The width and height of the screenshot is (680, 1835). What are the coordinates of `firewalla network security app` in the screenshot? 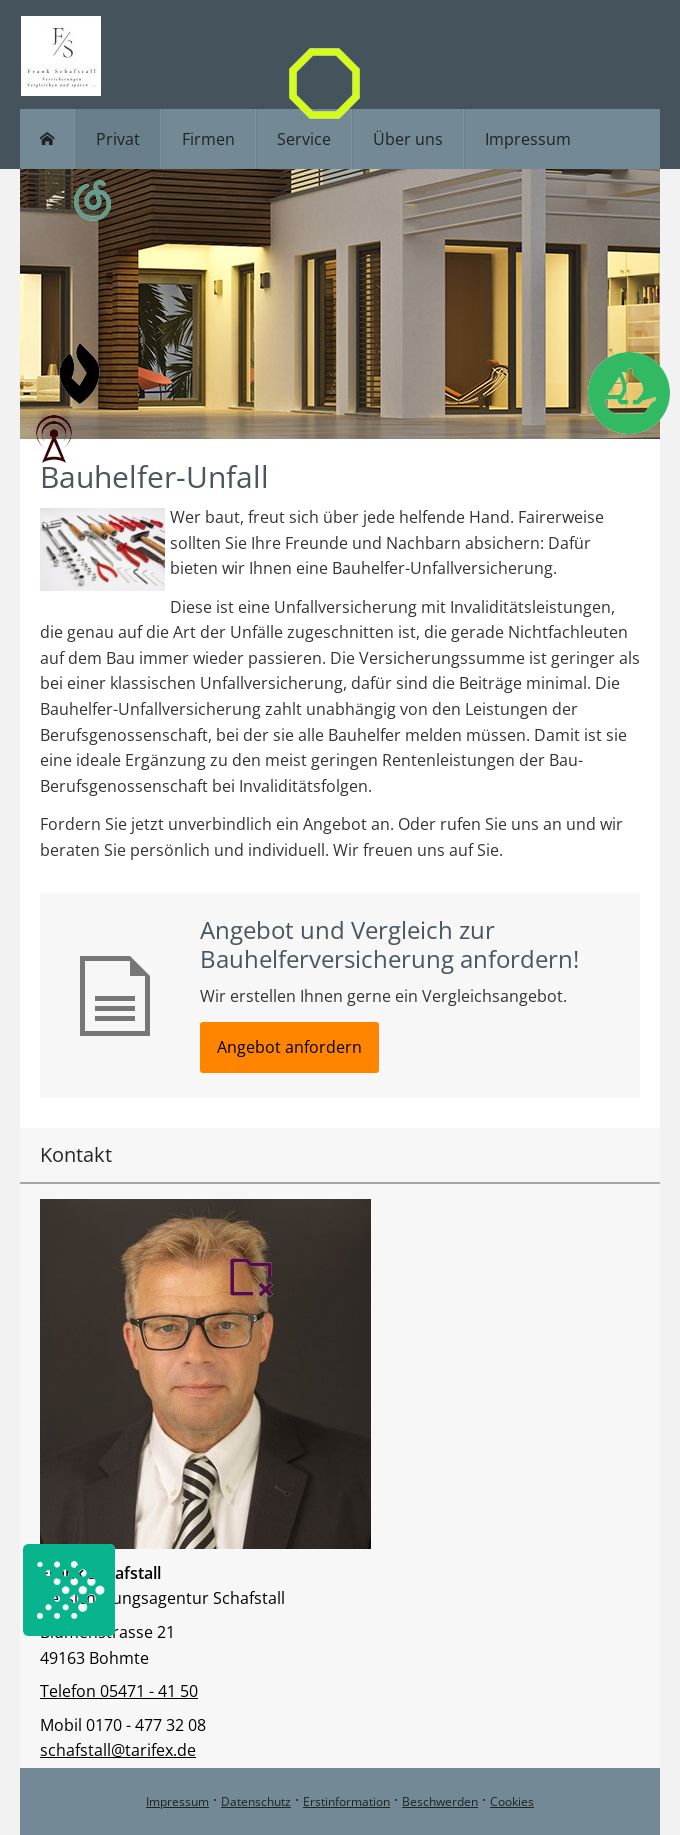 It's located at (79, 373).